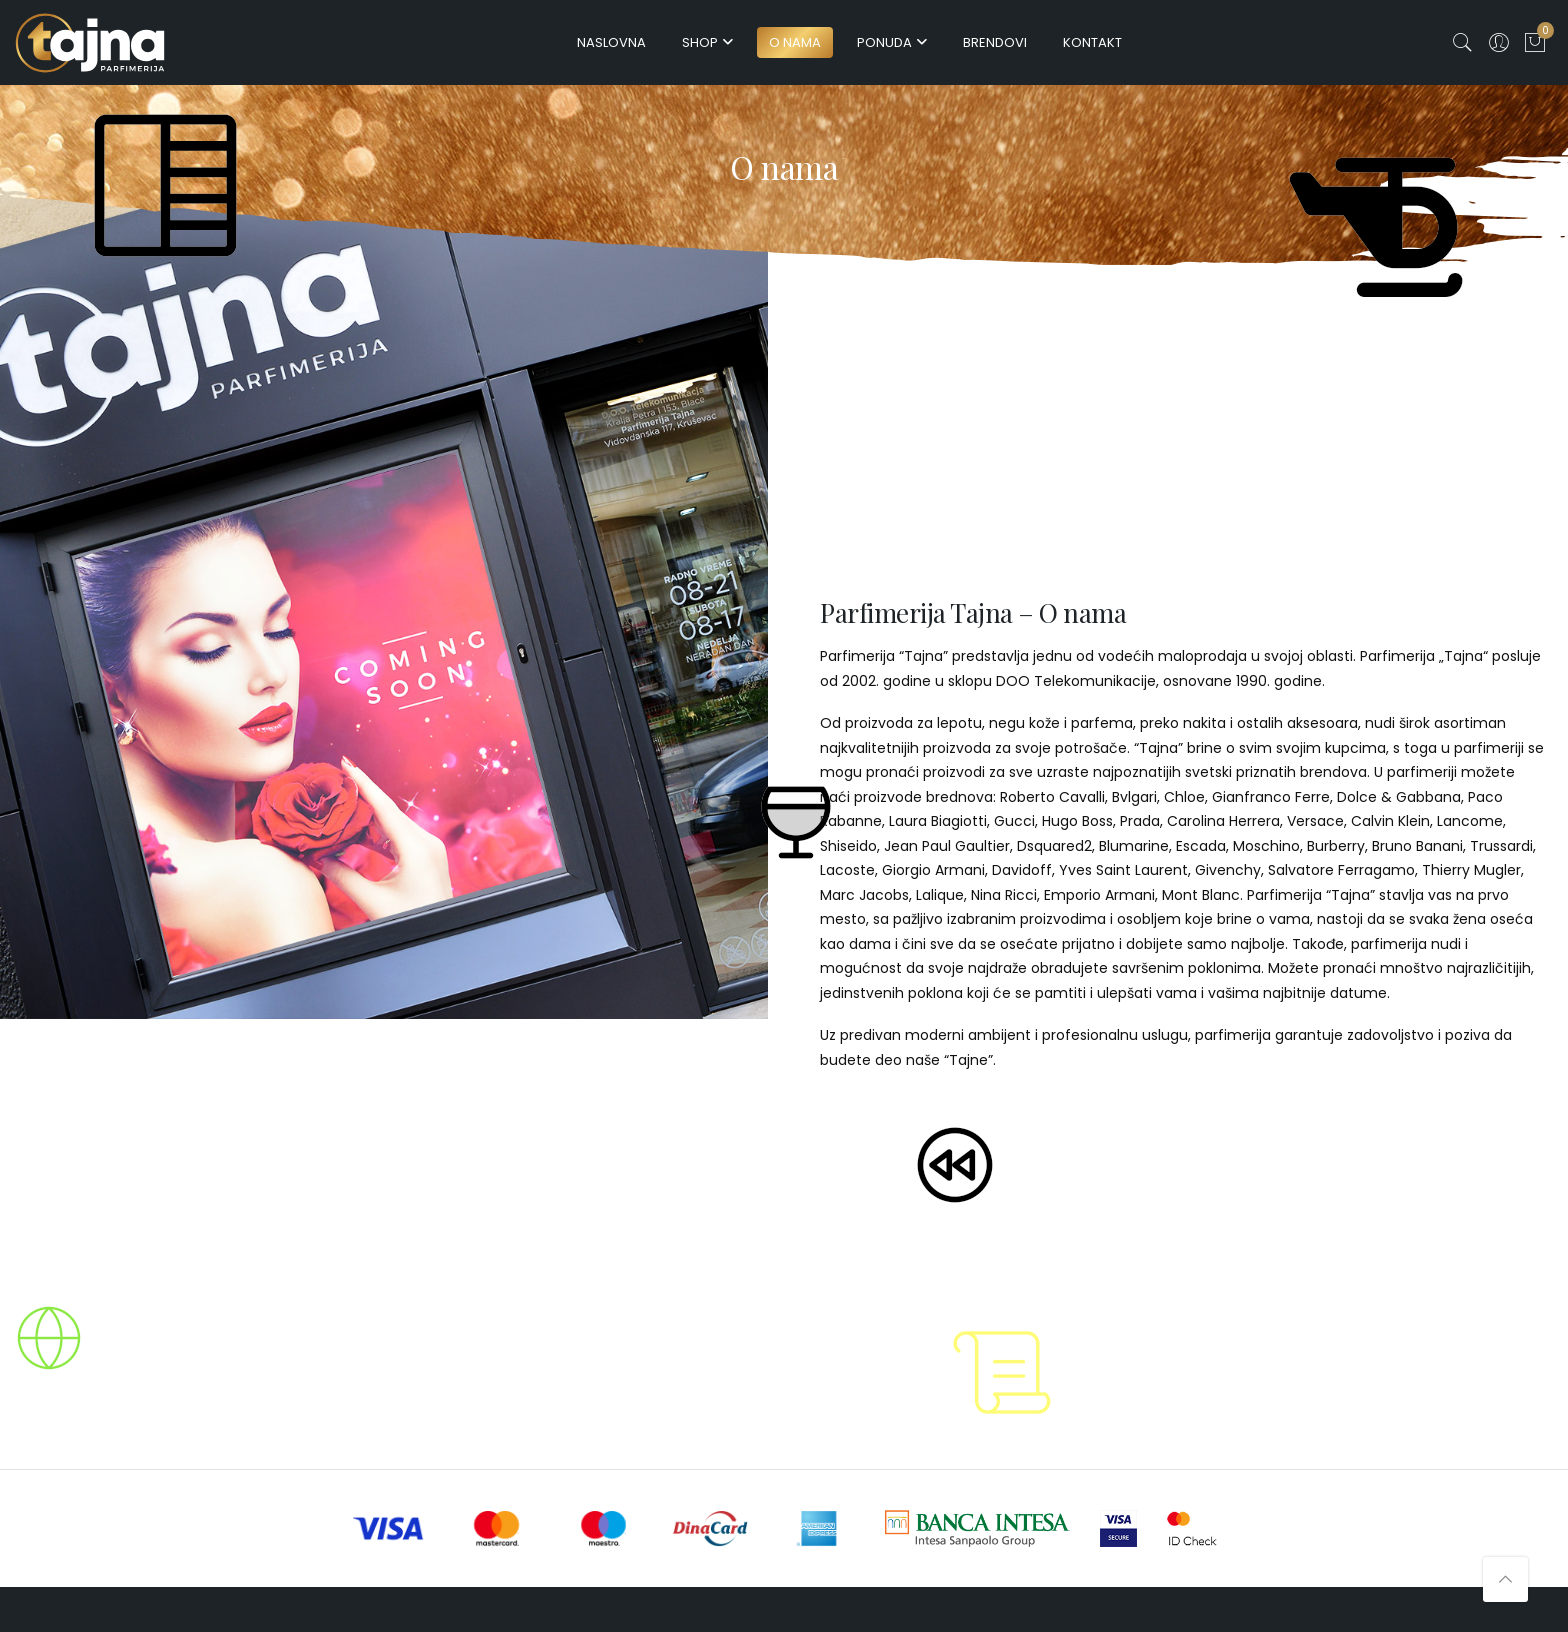 The image size is (1568, 1632). I want to click on helicopter transportation option, so click(1376, 225).